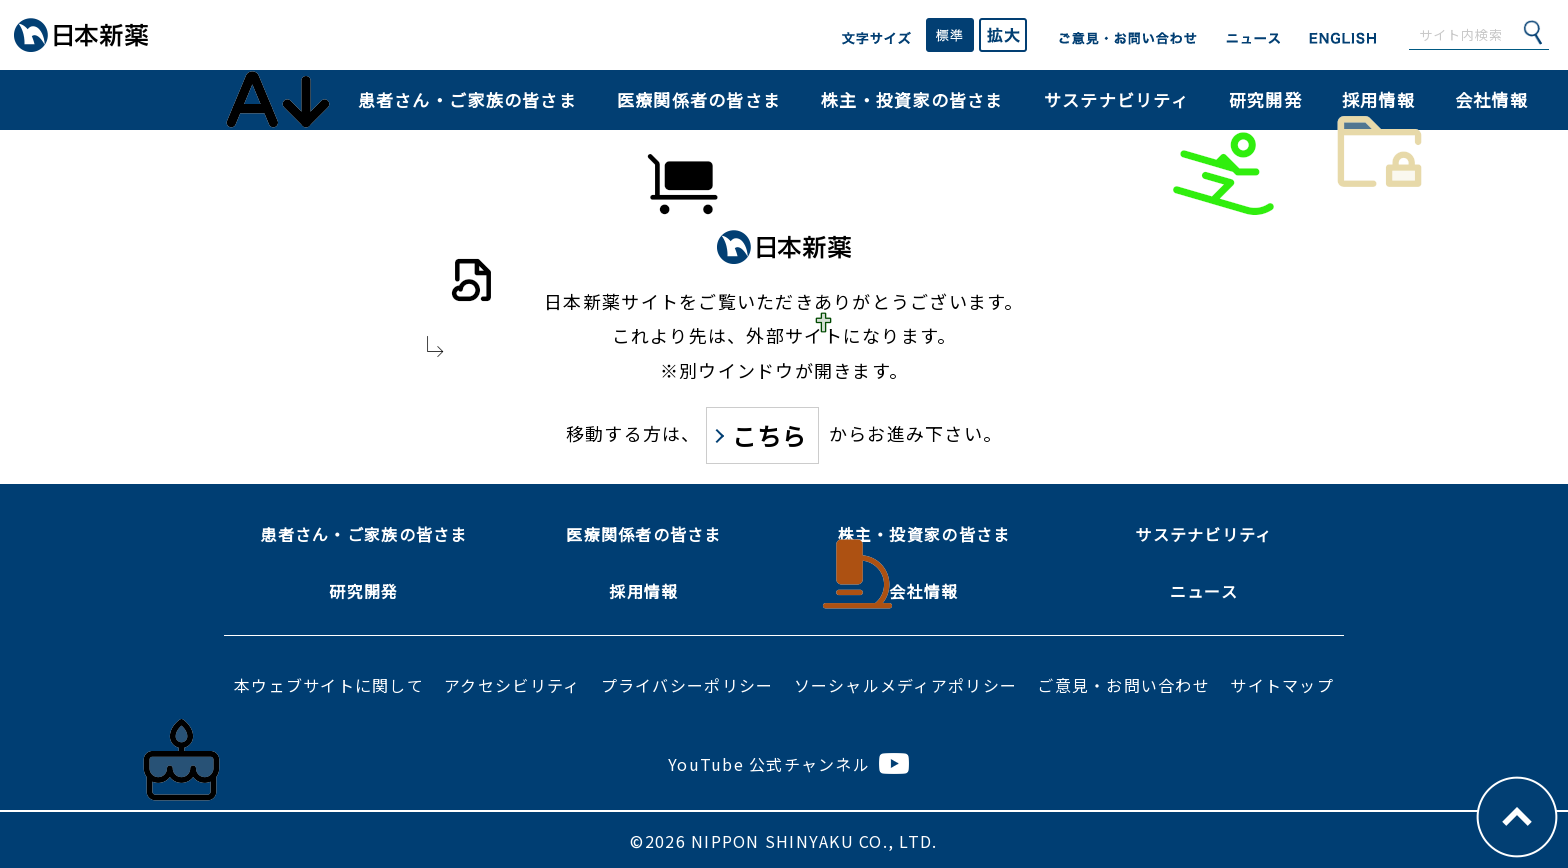 This screenshot has width=1568, height=868. Describe the element at coordinates (181, 765) in the screenshot. I see `view birthday or celebration notifications` at that location.